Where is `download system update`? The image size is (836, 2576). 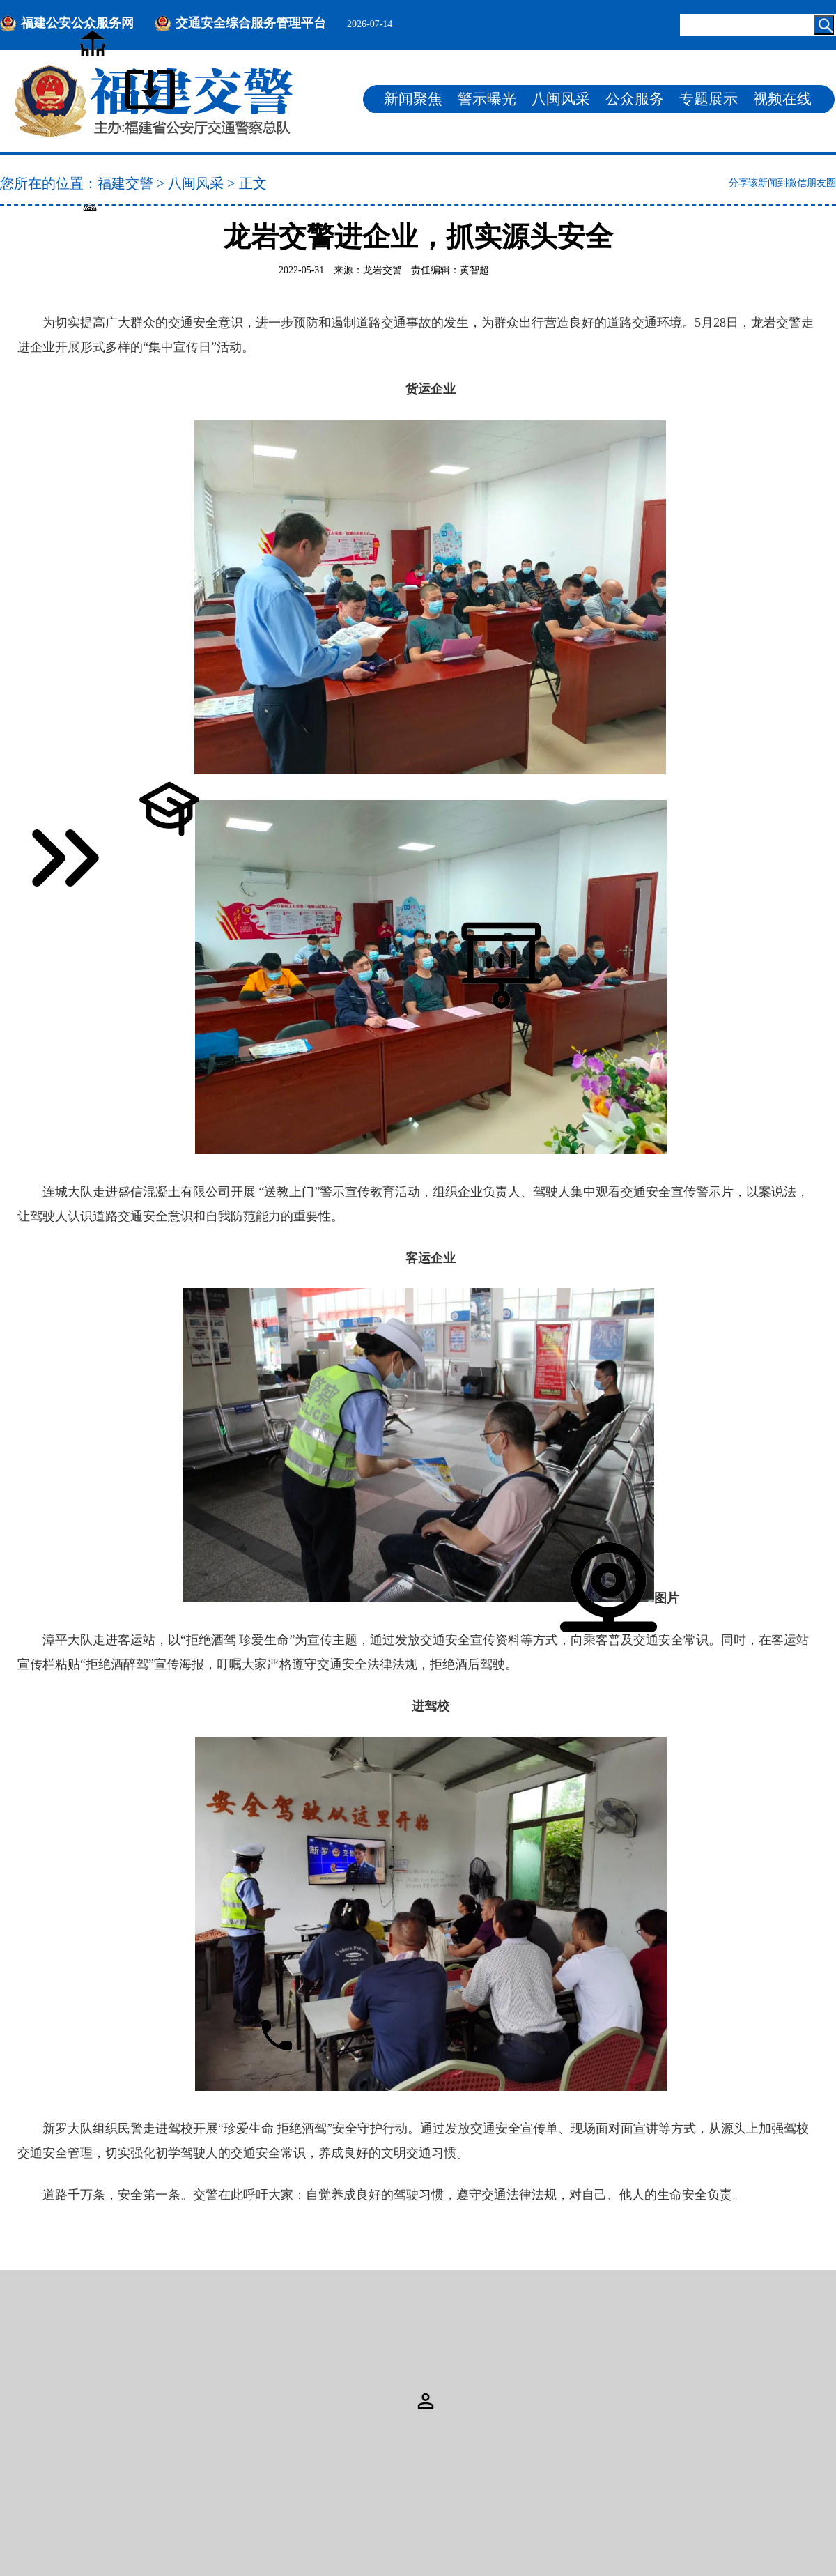 download system update is located at coordinates (150, 89).